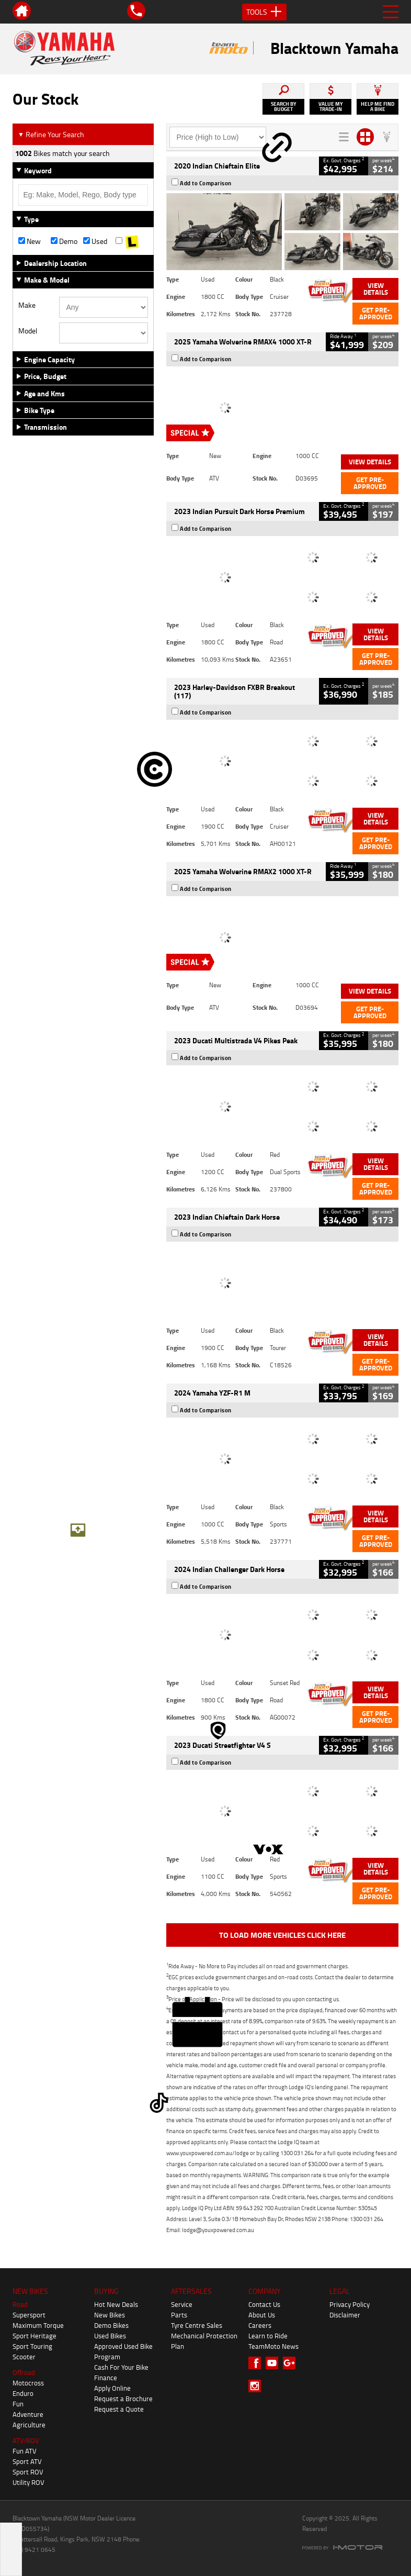 The width and height of the screenshot is (411, 2576). I want to click on export or upload a file, so click(78, 1530).